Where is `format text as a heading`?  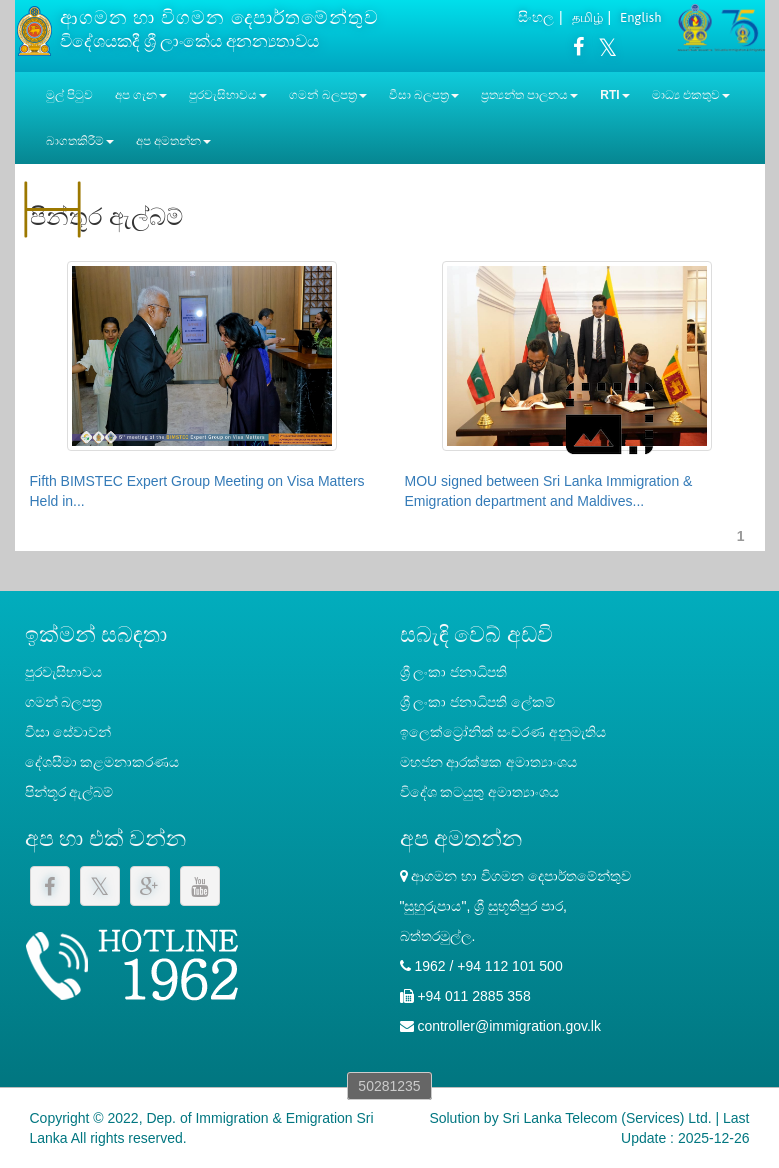 format text as a heading is located at coordinates (52, 209).